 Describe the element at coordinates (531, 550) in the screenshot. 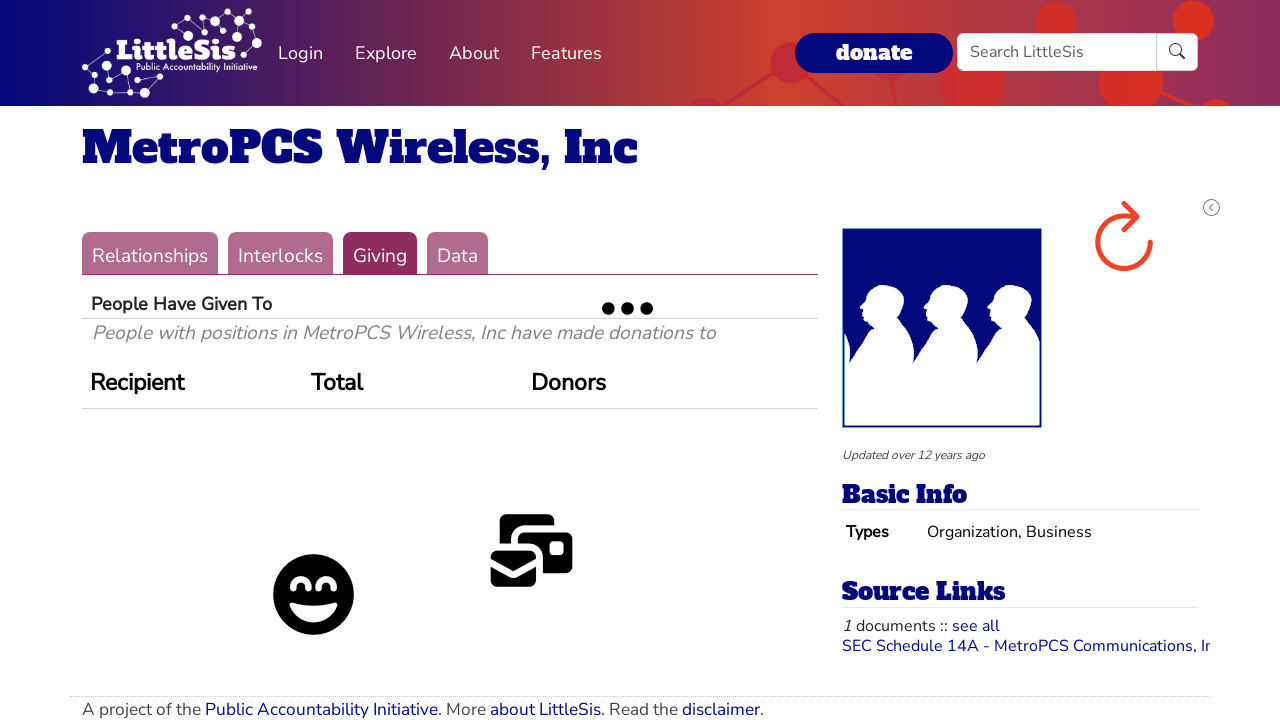

I see `access bulk mail or mass messaging` at that location.